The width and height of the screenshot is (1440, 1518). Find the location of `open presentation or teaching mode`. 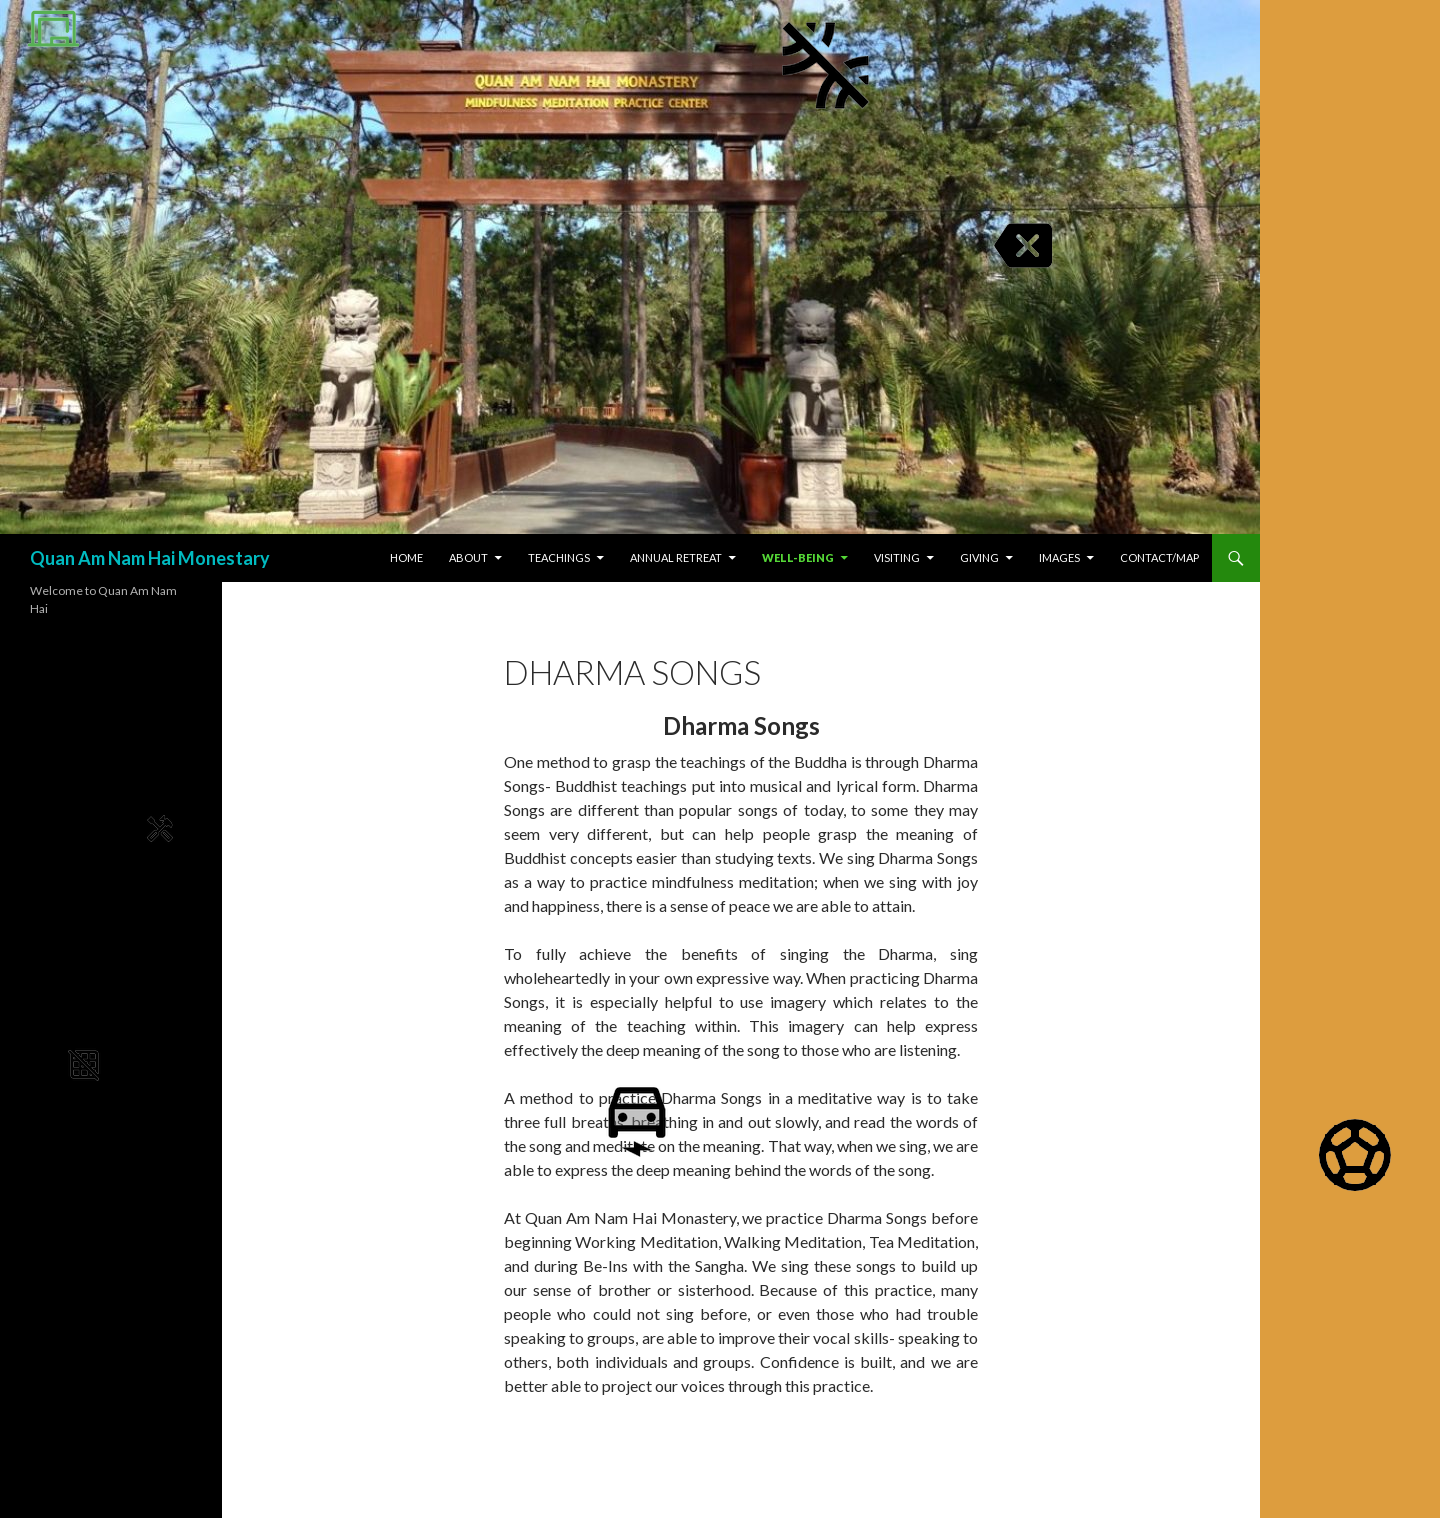

open presentation or teaching mode is located at coordinates (53, 29).